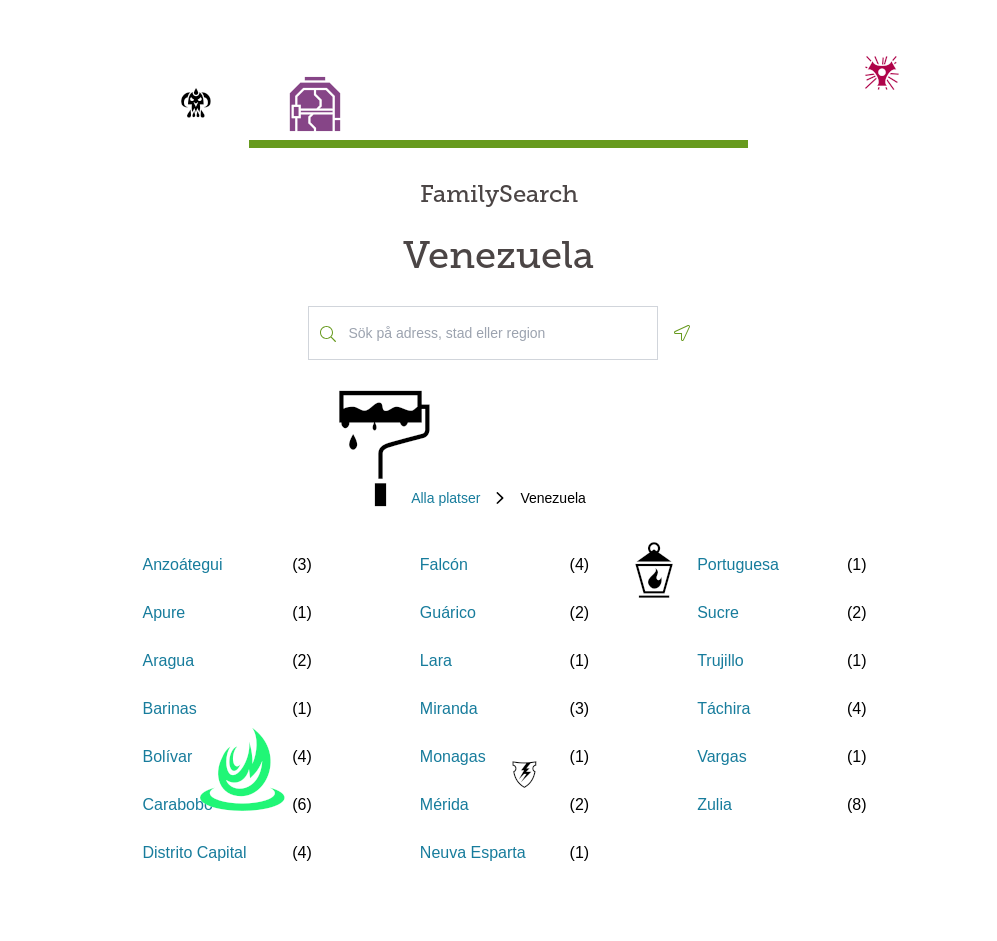 This screenshot has height=941, width=997. I want to click on customize theme or appearance settings, so click(380, 448).